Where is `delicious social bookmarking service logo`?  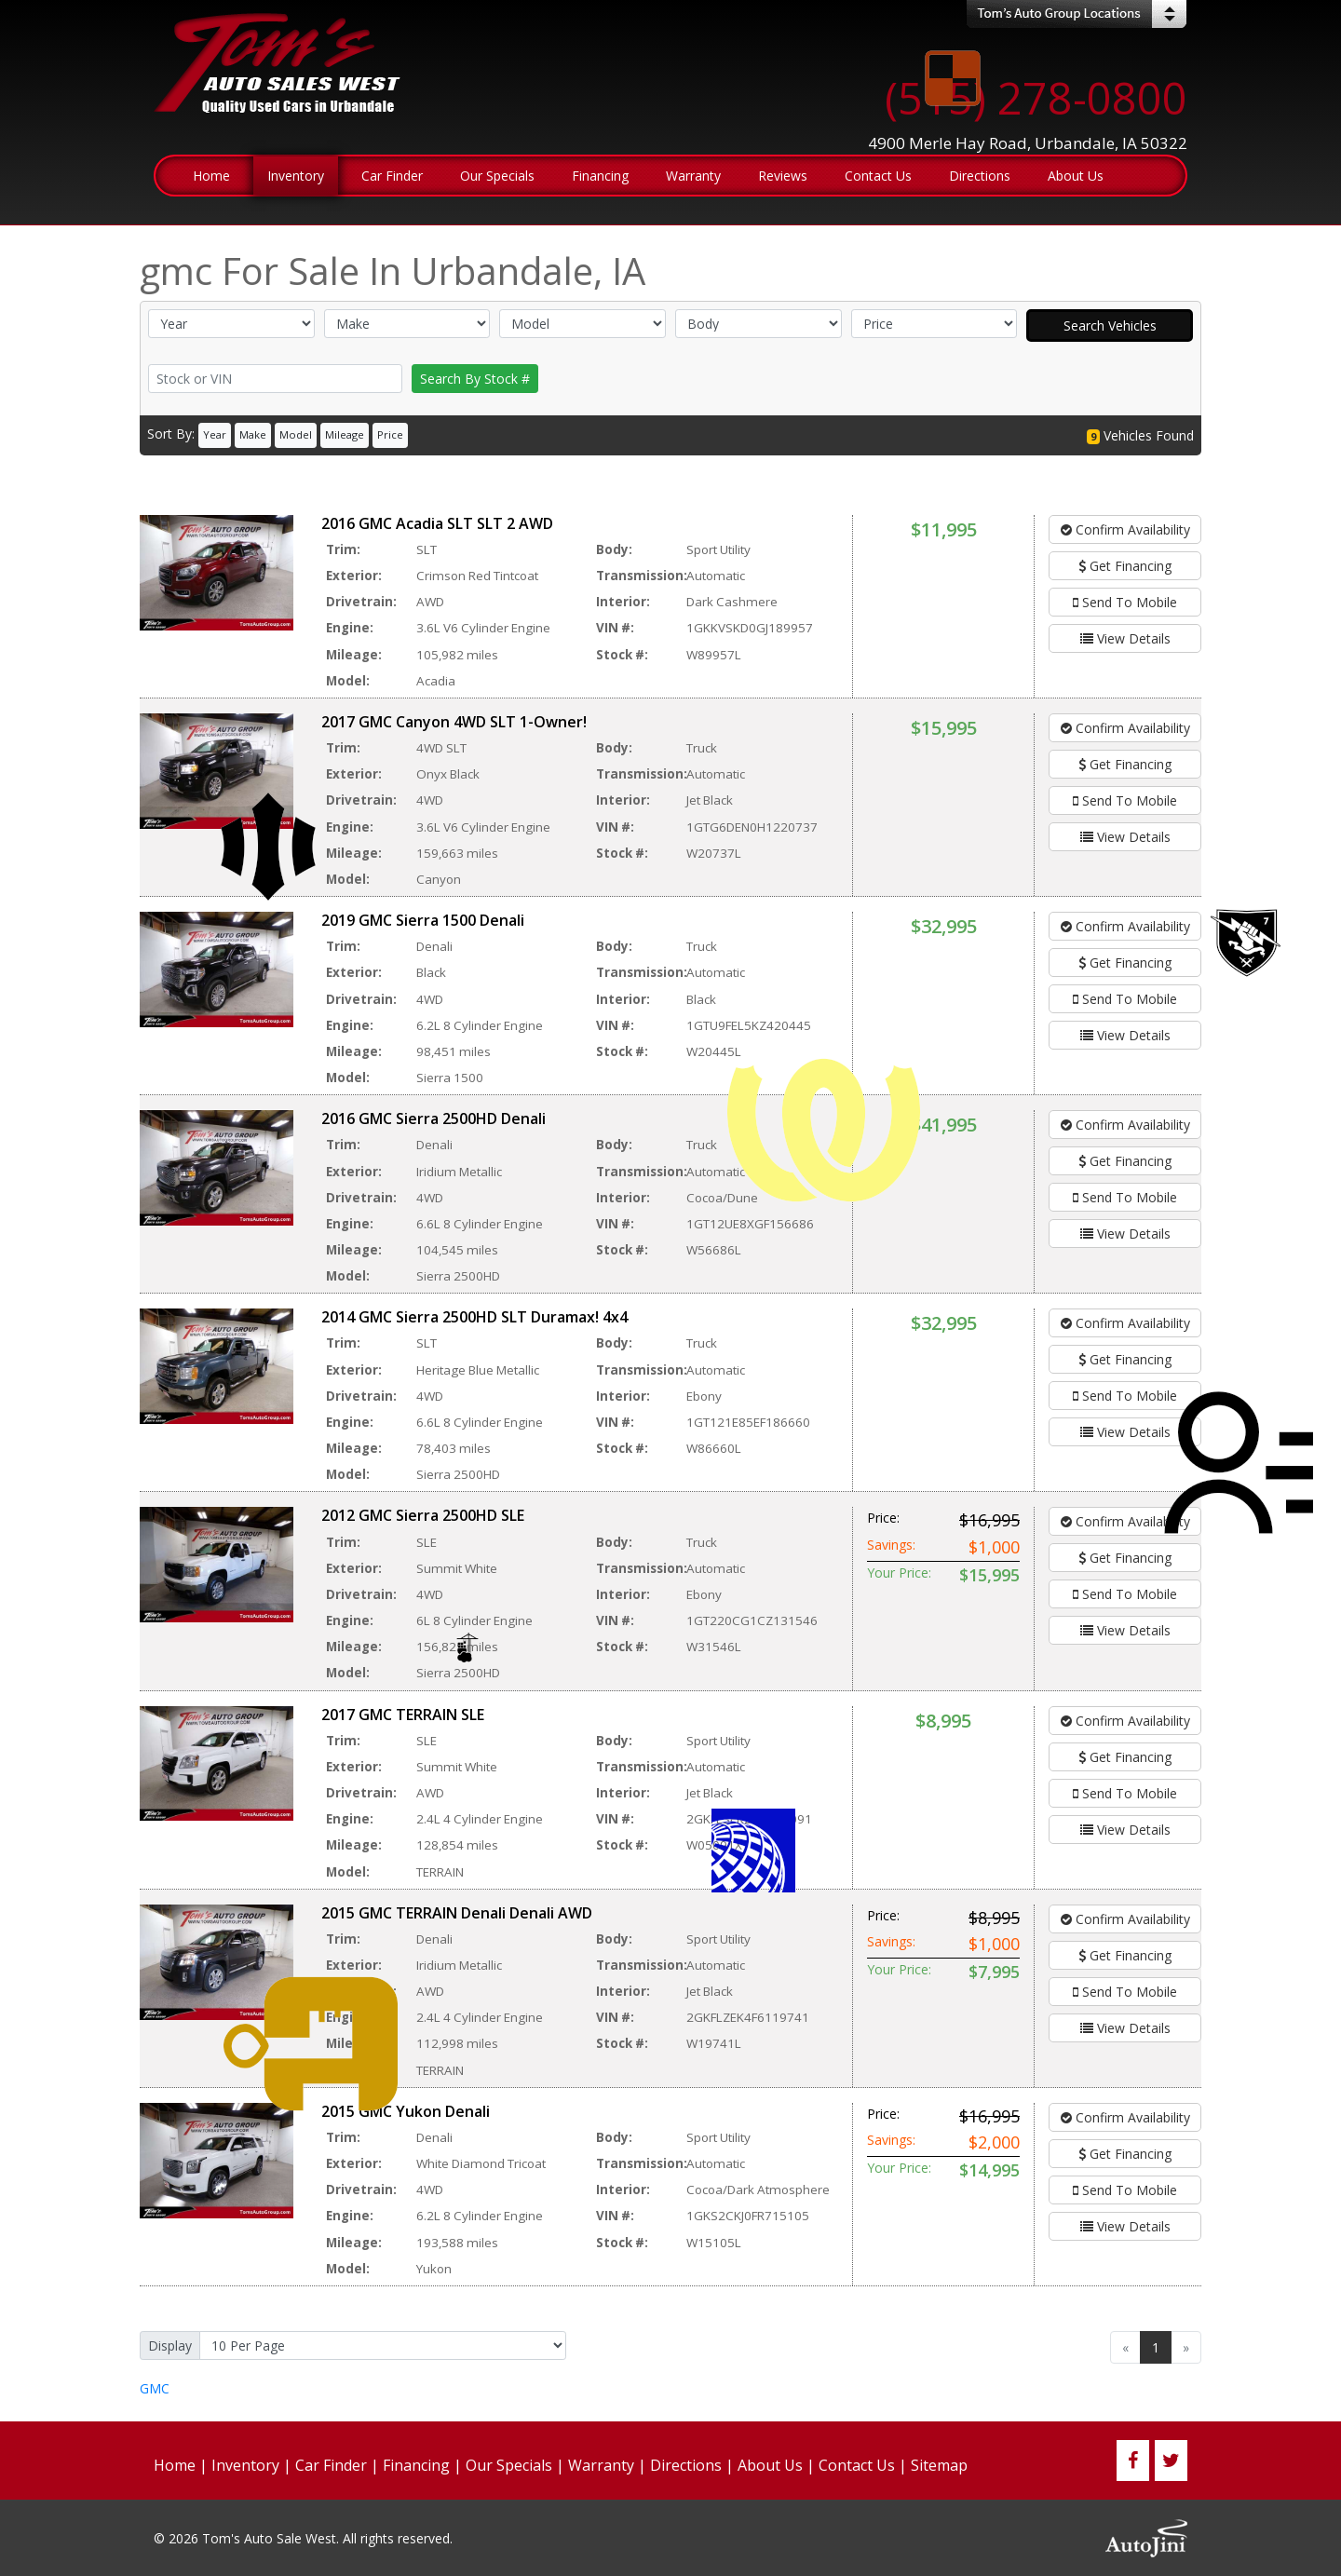 delicious social bookmarking service logo is located at coordinates (953, 78).